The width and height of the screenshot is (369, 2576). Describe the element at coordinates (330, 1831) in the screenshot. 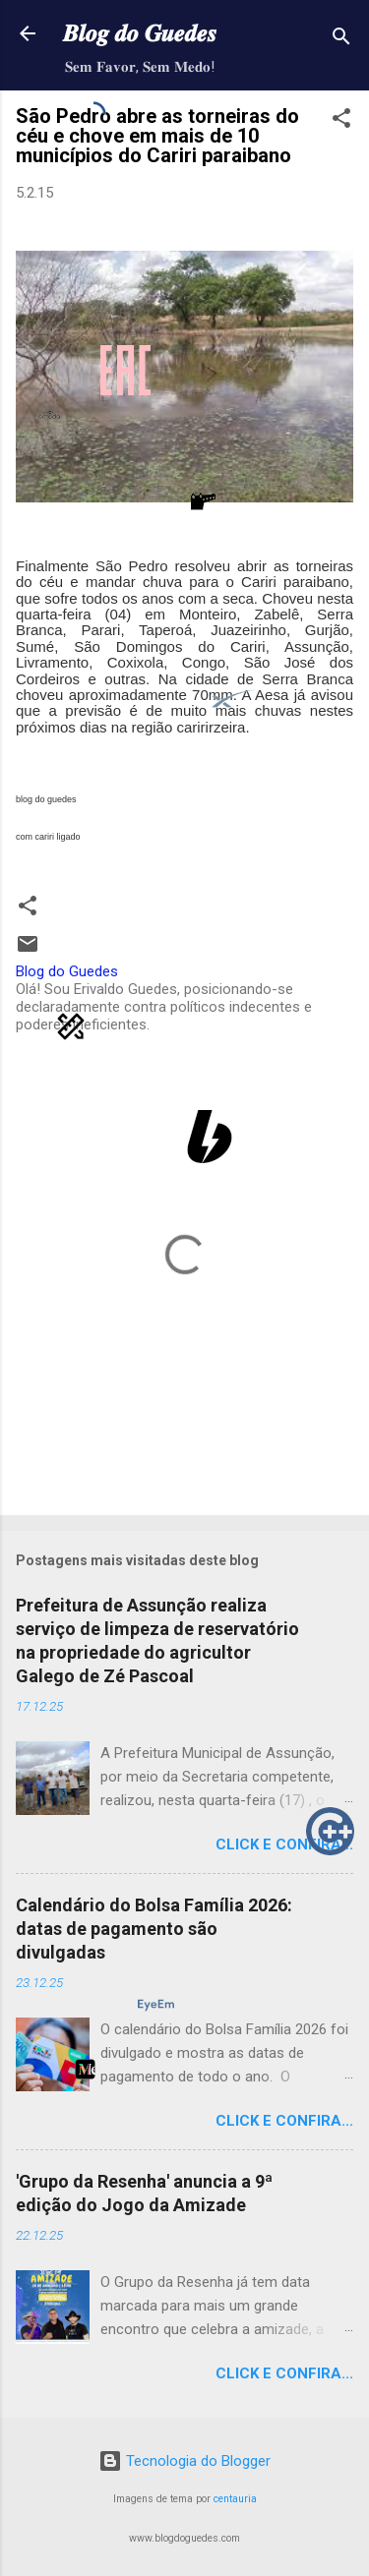

I see `c++ builder IDE logo` at that location.